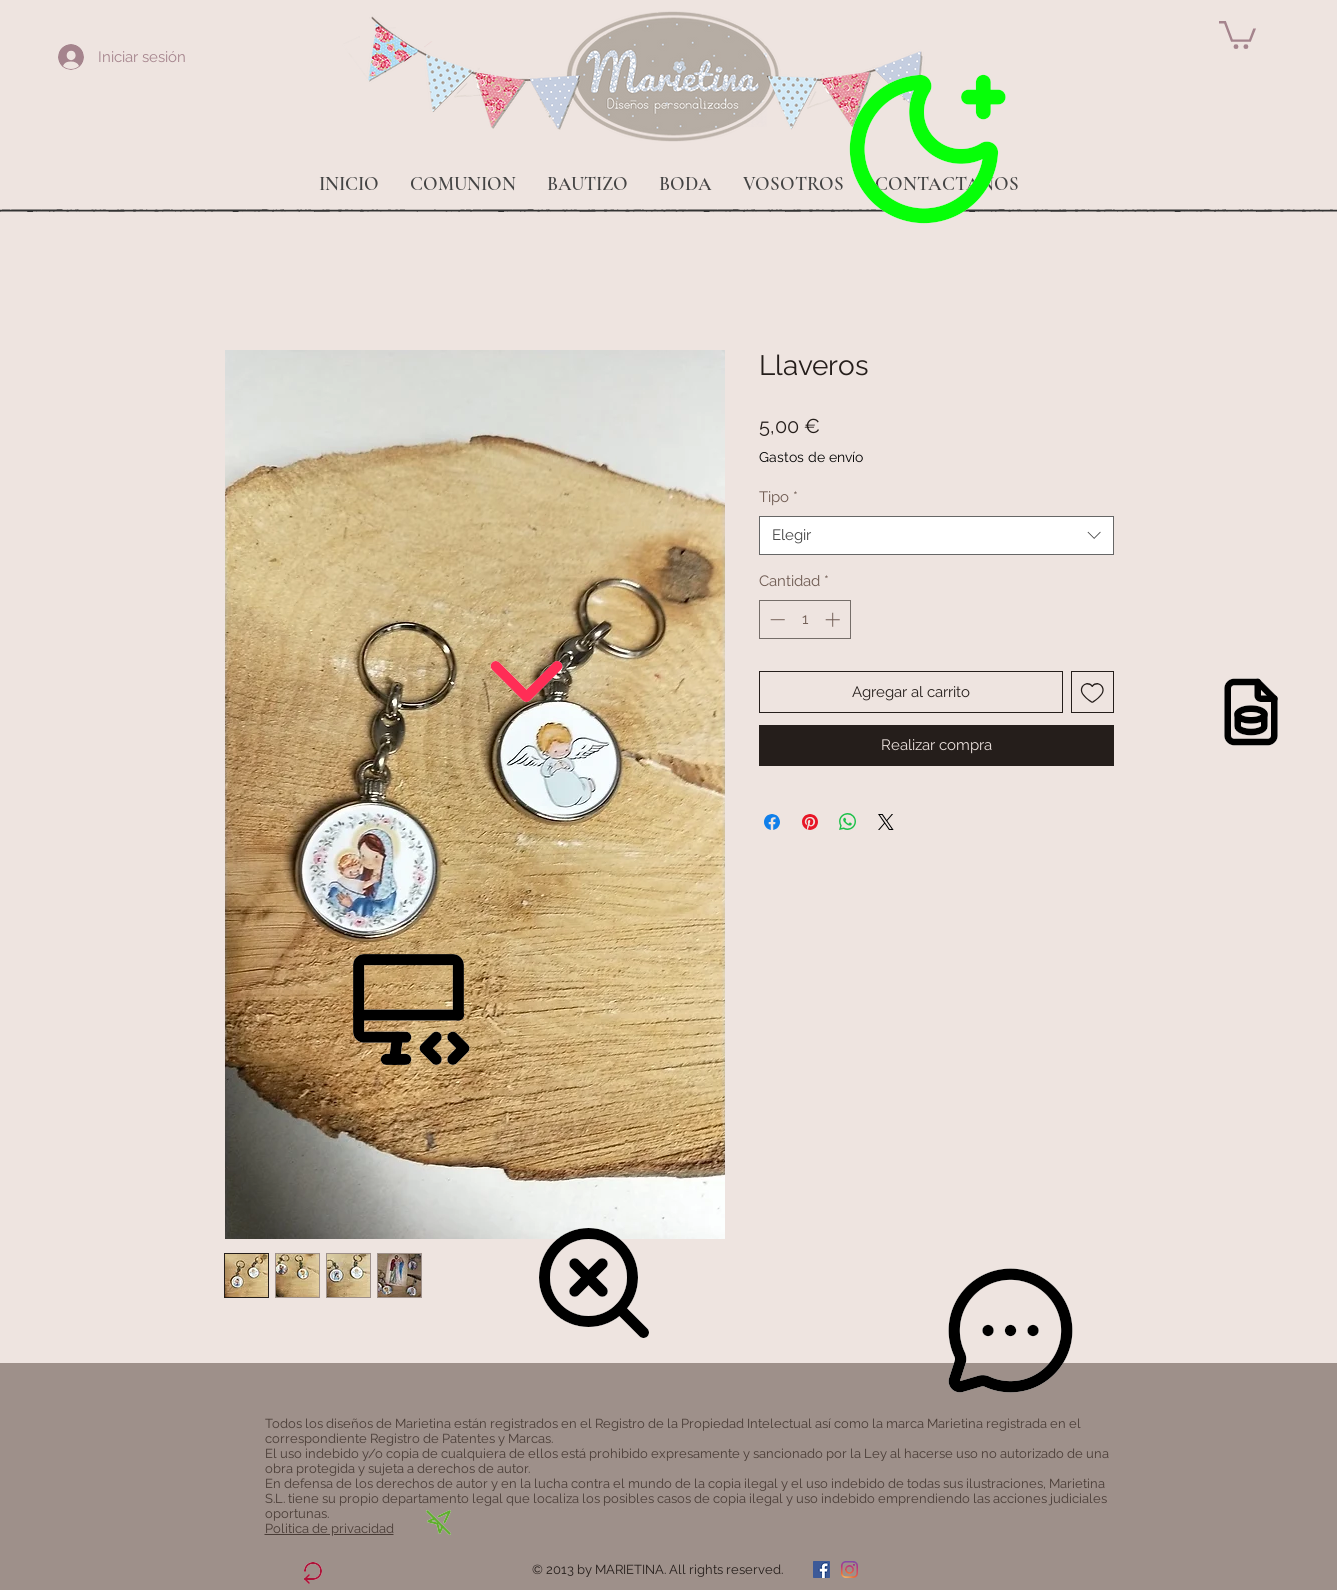 Image resolution: width=1337 pixels, height=1590 pixels. What do you see at coordinates (1251, 712) in the screenshot?
I see `access database file` at bounding box center [1251, 712].